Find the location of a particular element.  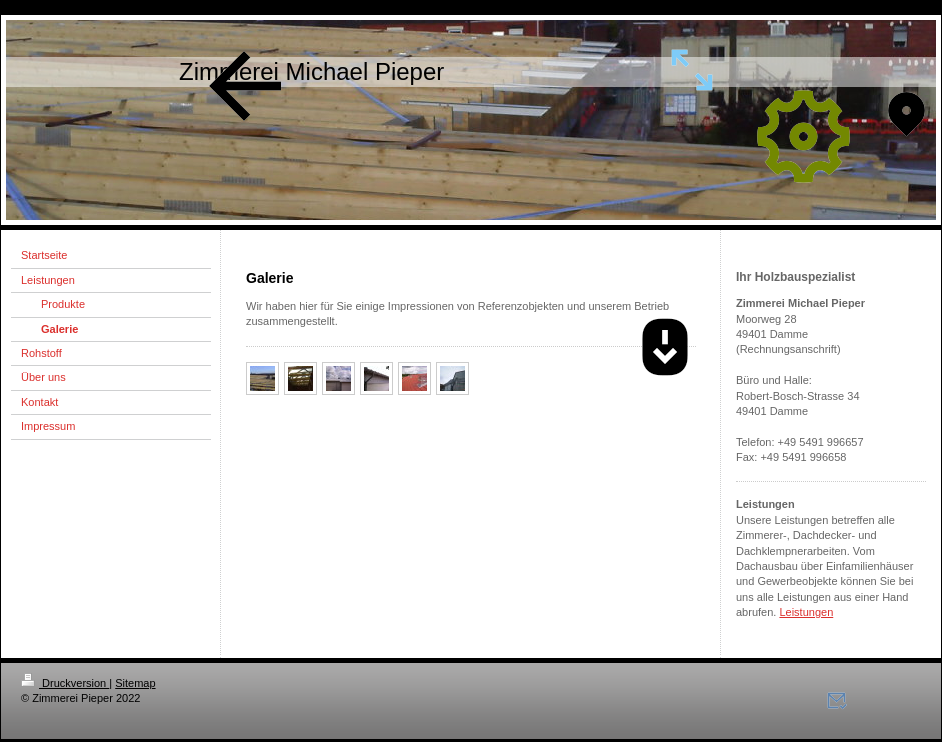

scroll to the bottom of the page is located at coordinates (665, 347).